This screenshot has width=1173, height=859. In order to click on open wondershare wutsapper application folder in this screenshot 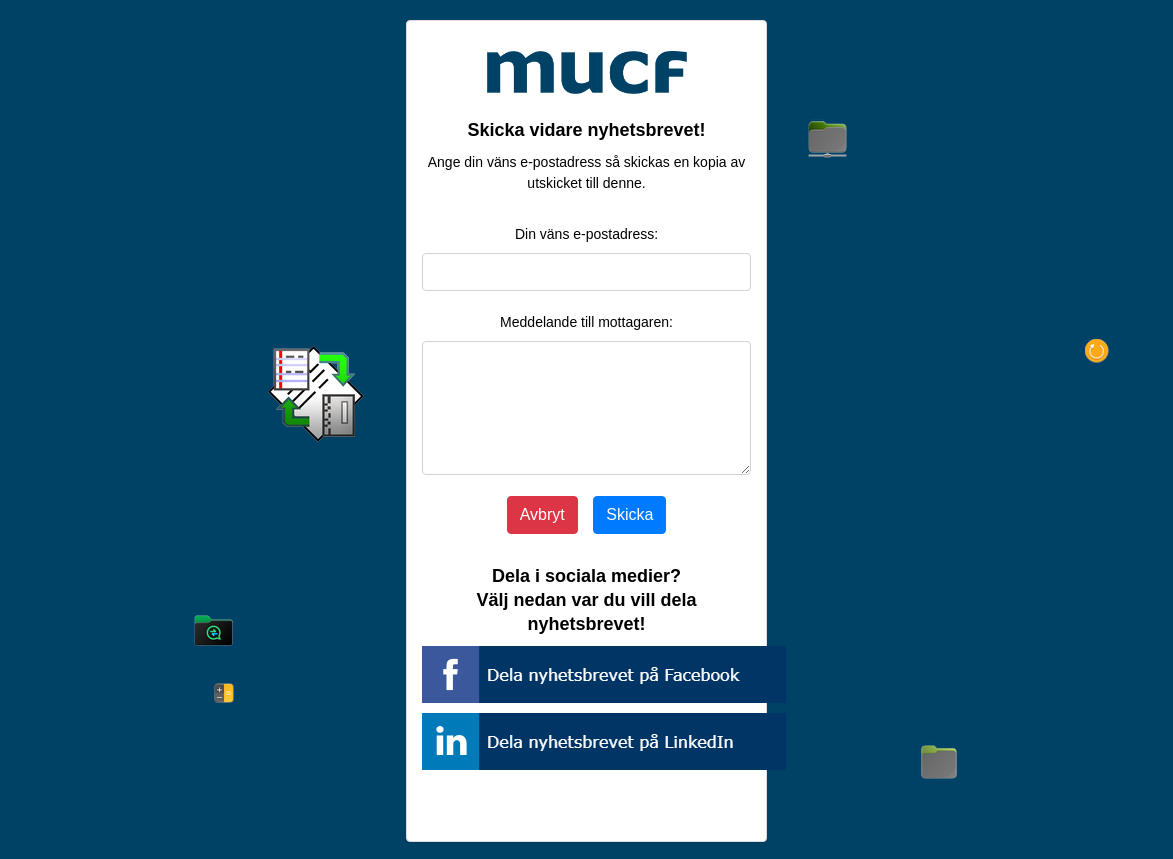, I will do `click(213, 631)`.